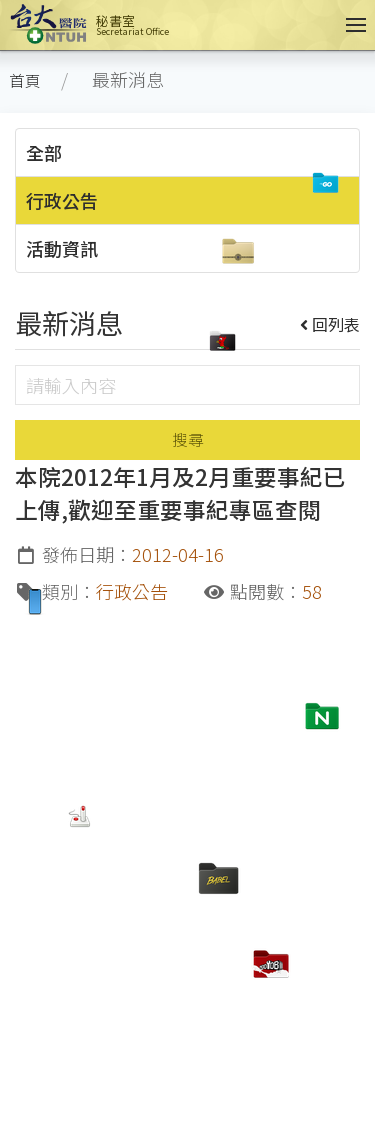  I want to click on open folder containing pokémon or pokelantis-themed content, so click(238, 252).